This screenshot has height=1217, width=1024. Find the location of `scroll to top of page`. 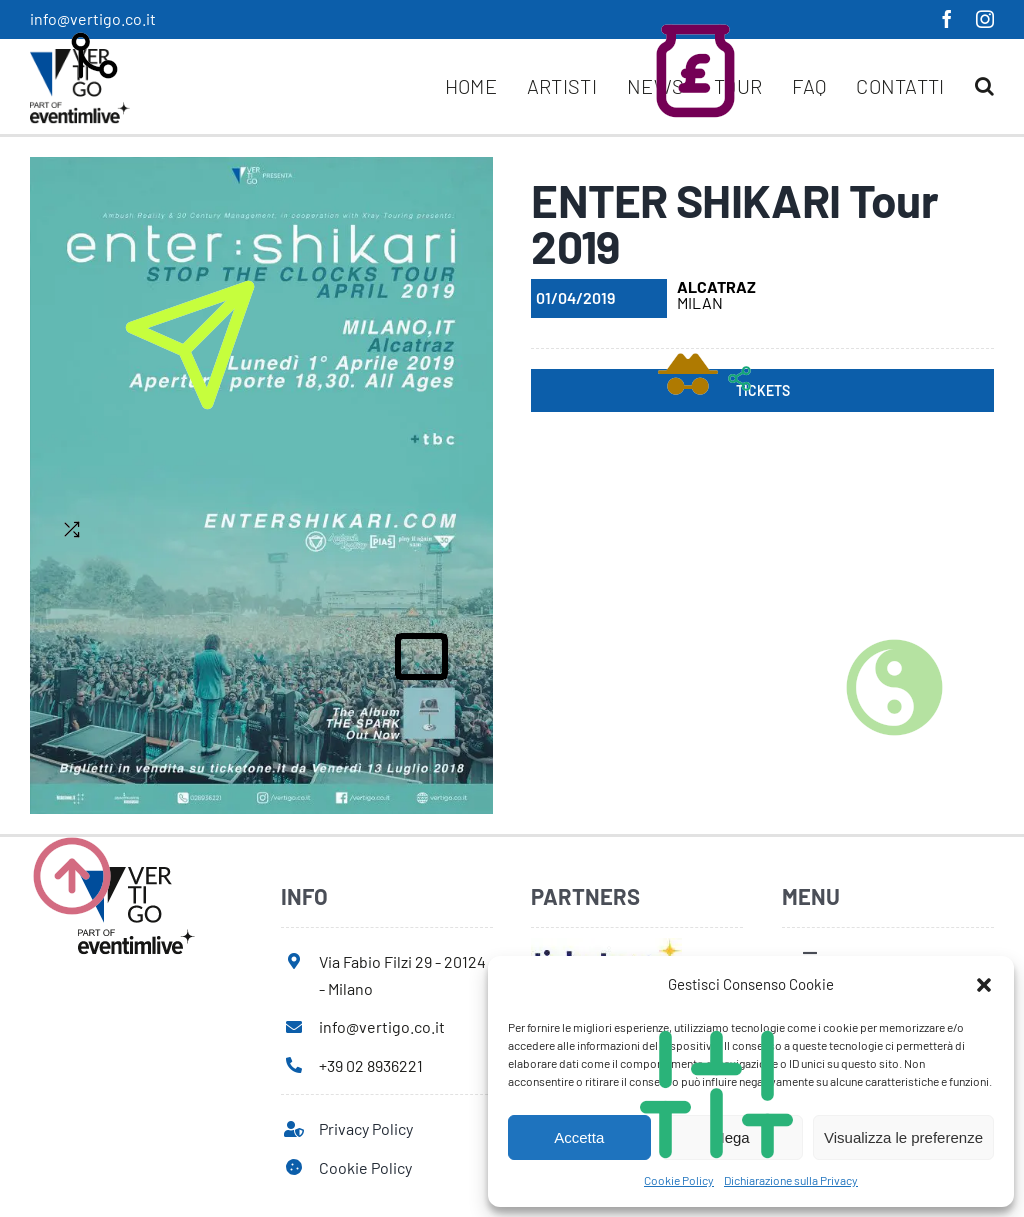

scroll to top of page is located at coordinates (72, 876).